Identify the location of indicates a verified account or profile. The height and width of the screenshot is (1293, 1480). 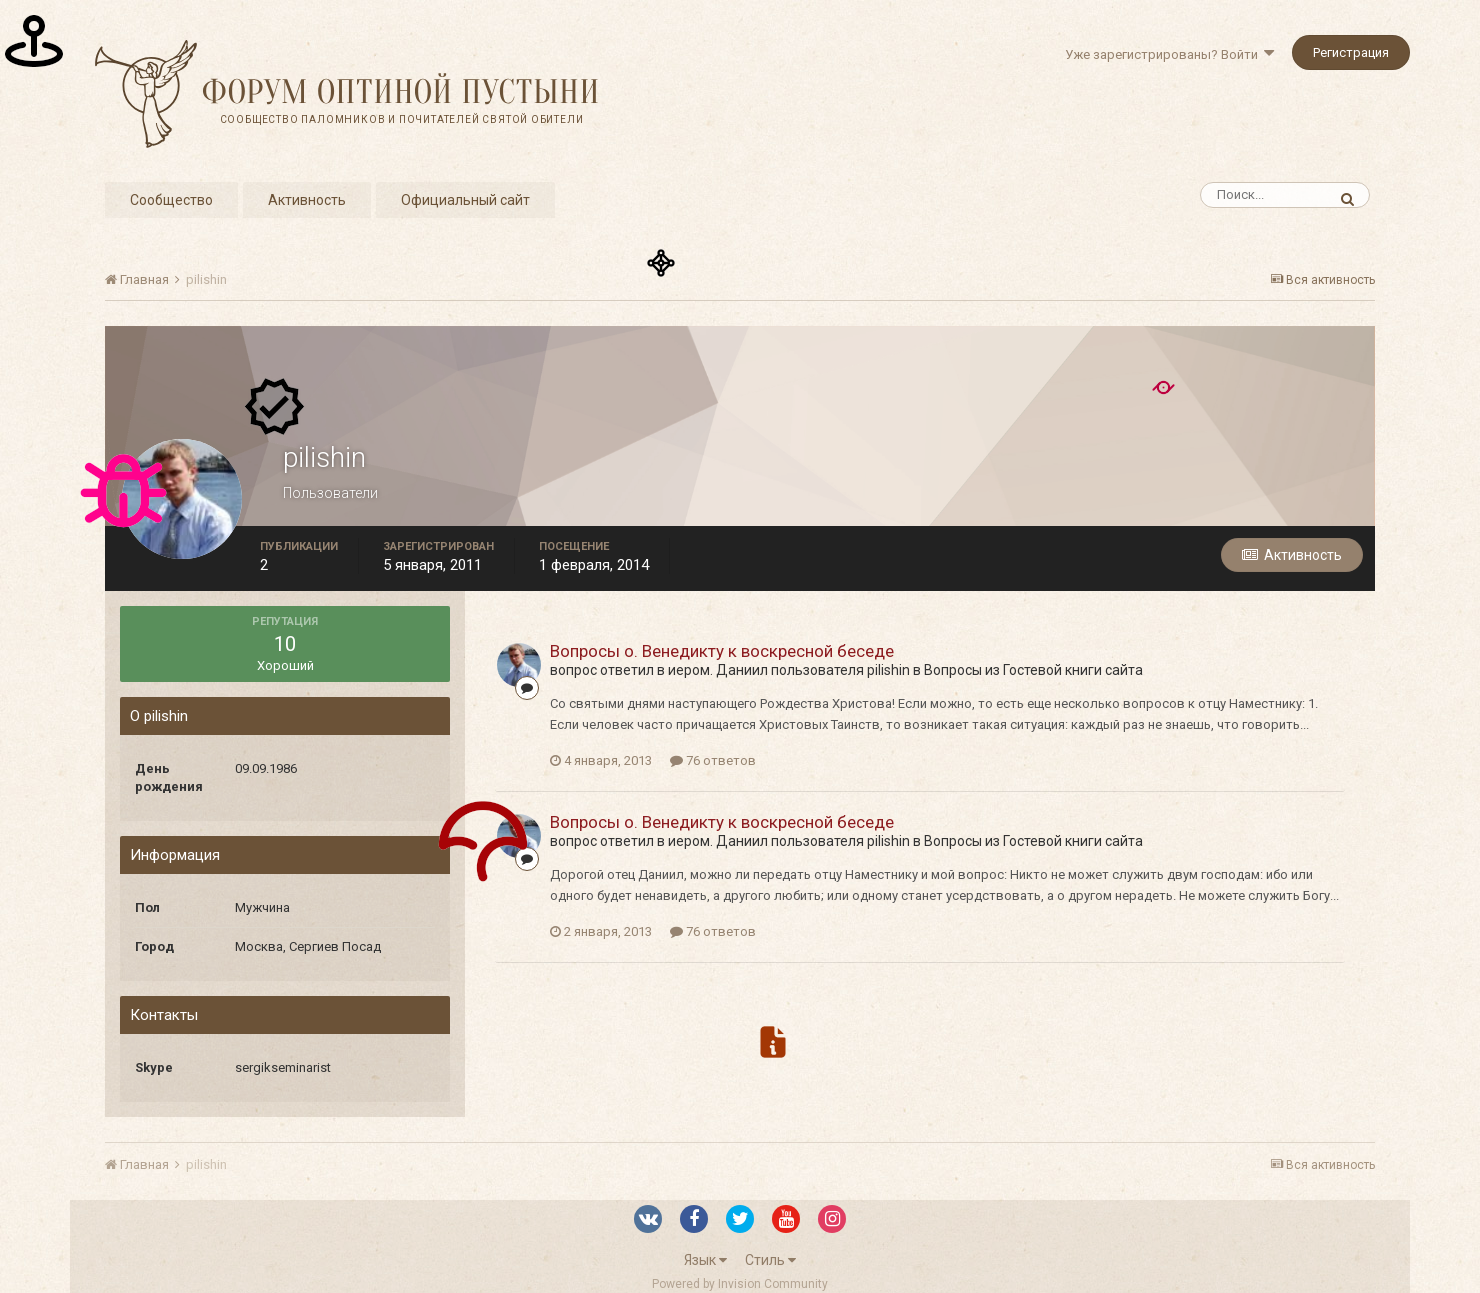
(274, 406).